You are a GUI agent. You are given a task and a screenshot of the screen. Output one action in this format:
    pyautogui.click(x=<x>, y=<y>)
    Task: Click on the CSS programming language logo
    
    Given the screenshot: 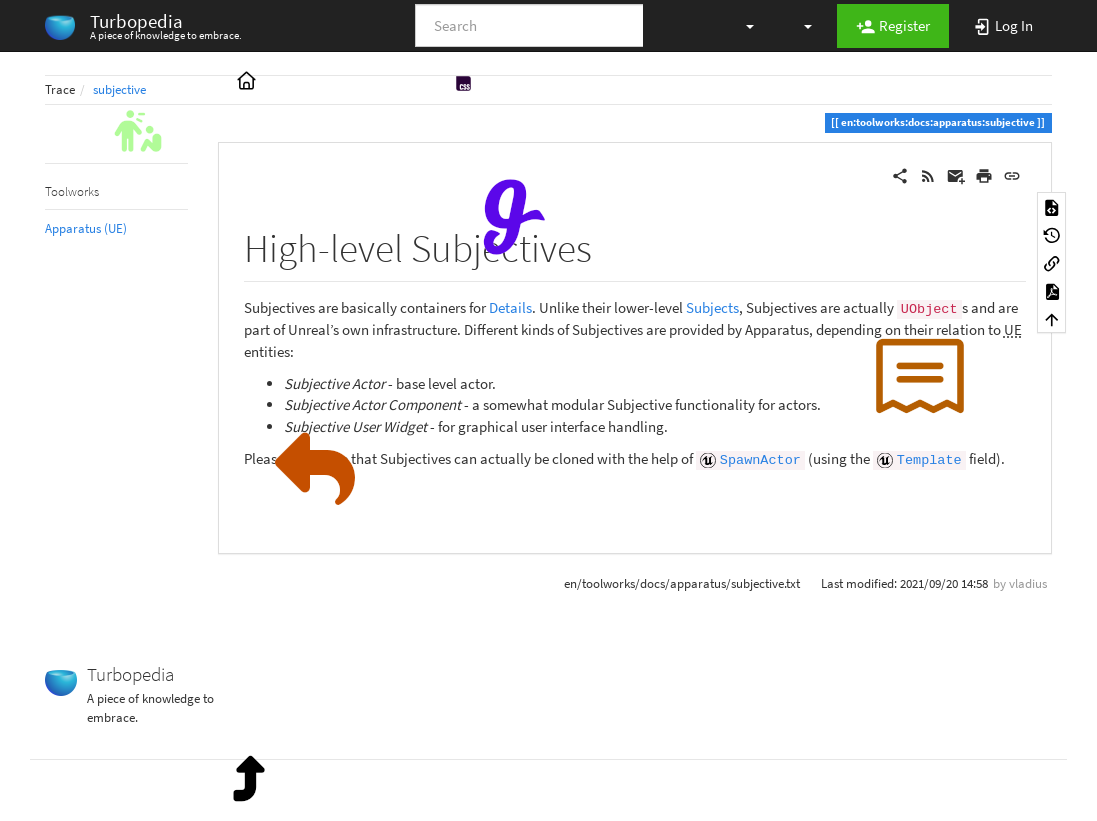 What is the action you would take?
    pyautogui.click(x=463, y=83)
    